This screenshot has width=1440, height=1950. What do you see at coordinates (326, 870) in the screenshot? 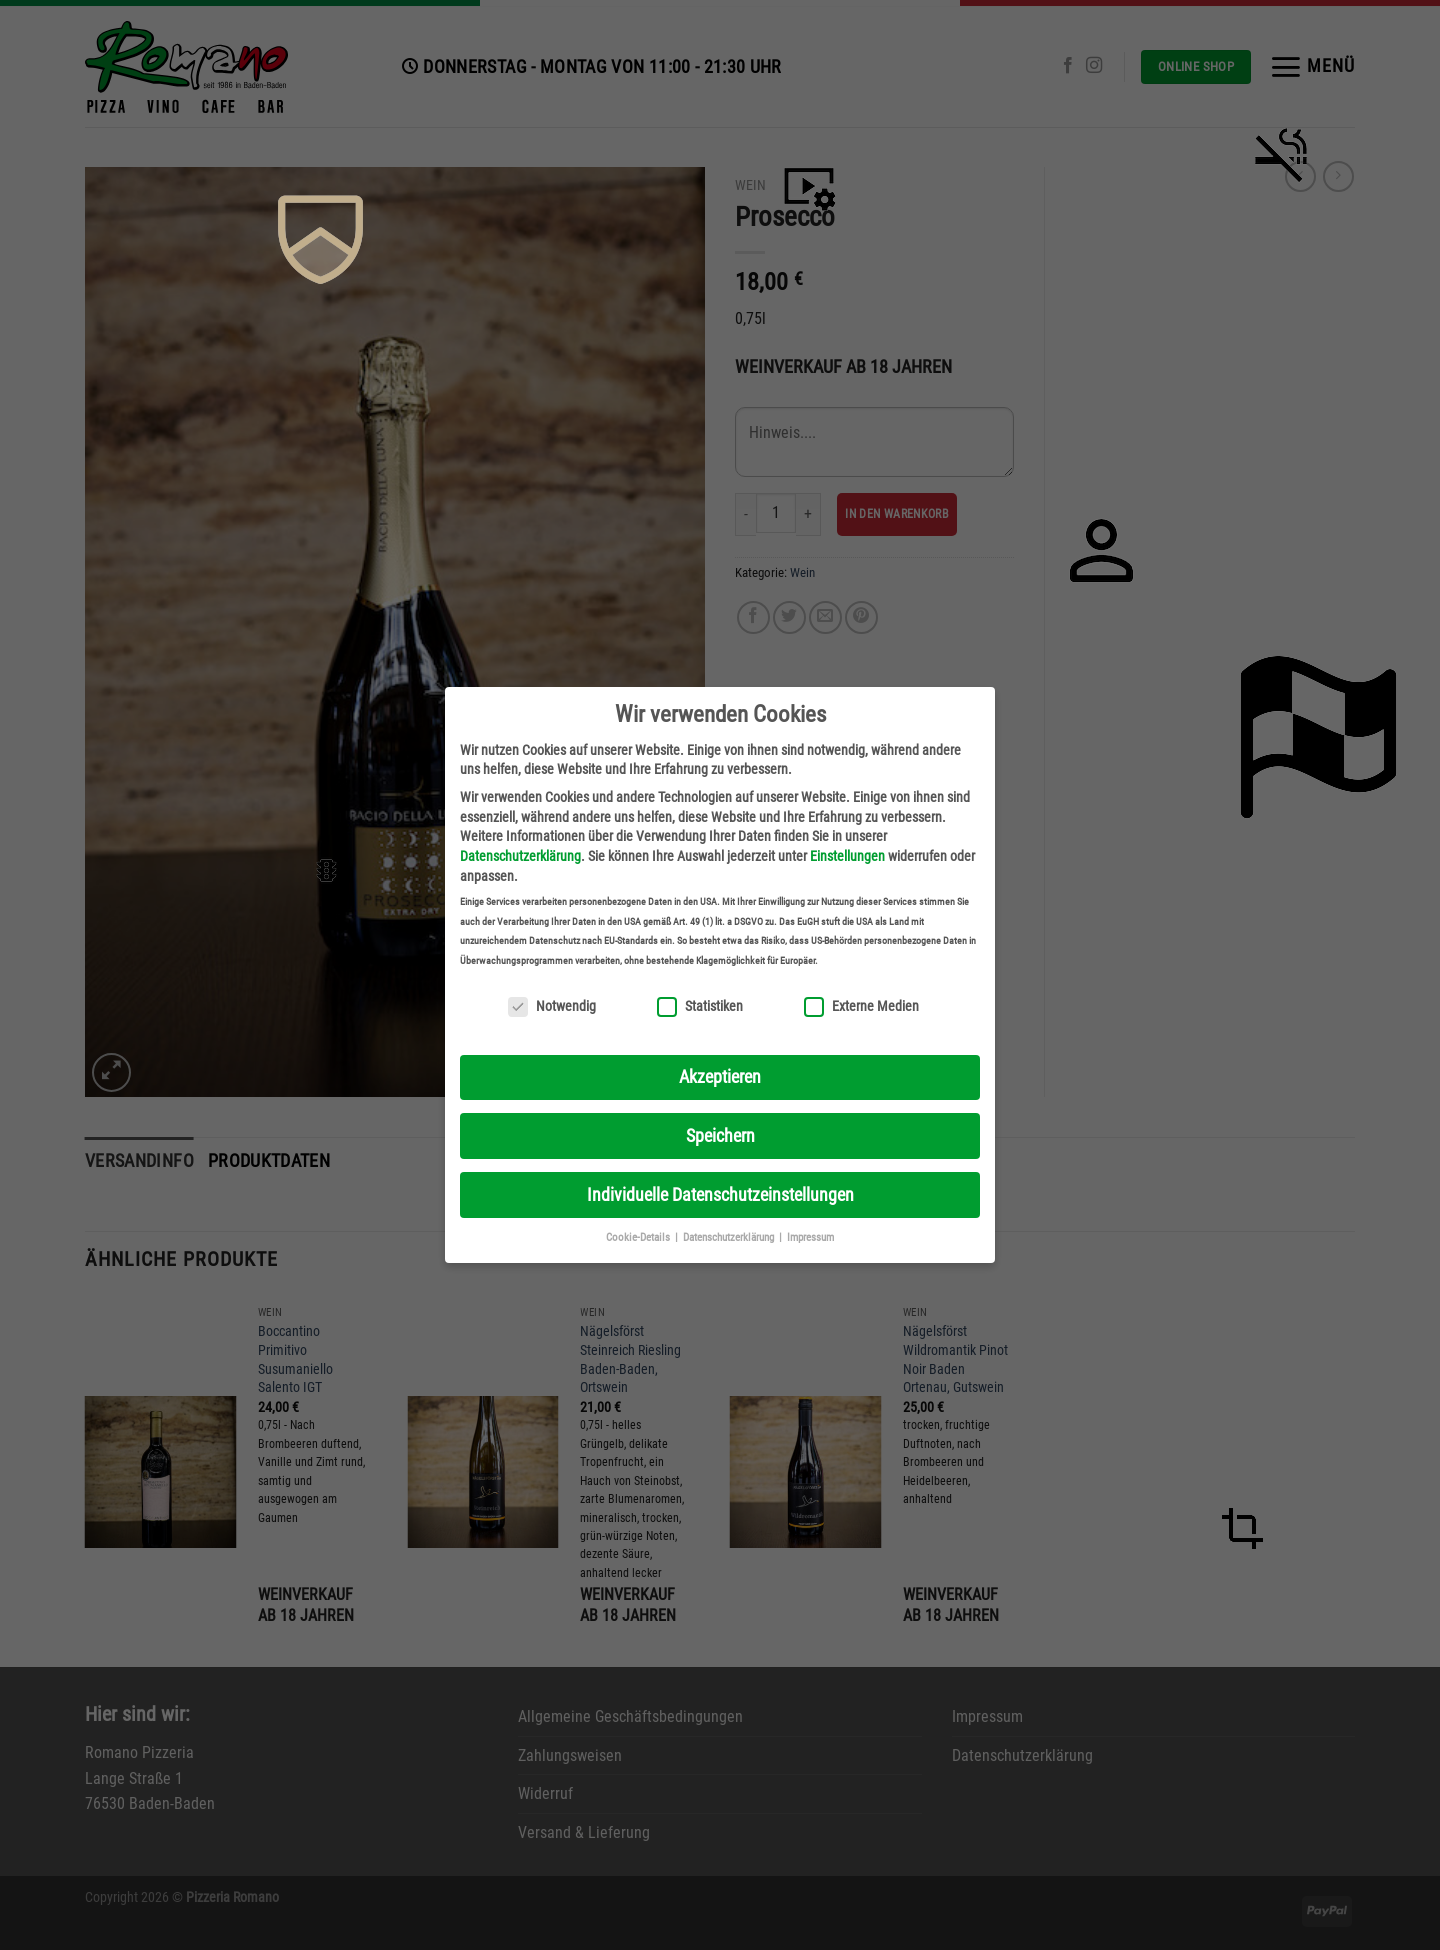
I see `view traffic conditions on map` at bounding box center [326, 870].